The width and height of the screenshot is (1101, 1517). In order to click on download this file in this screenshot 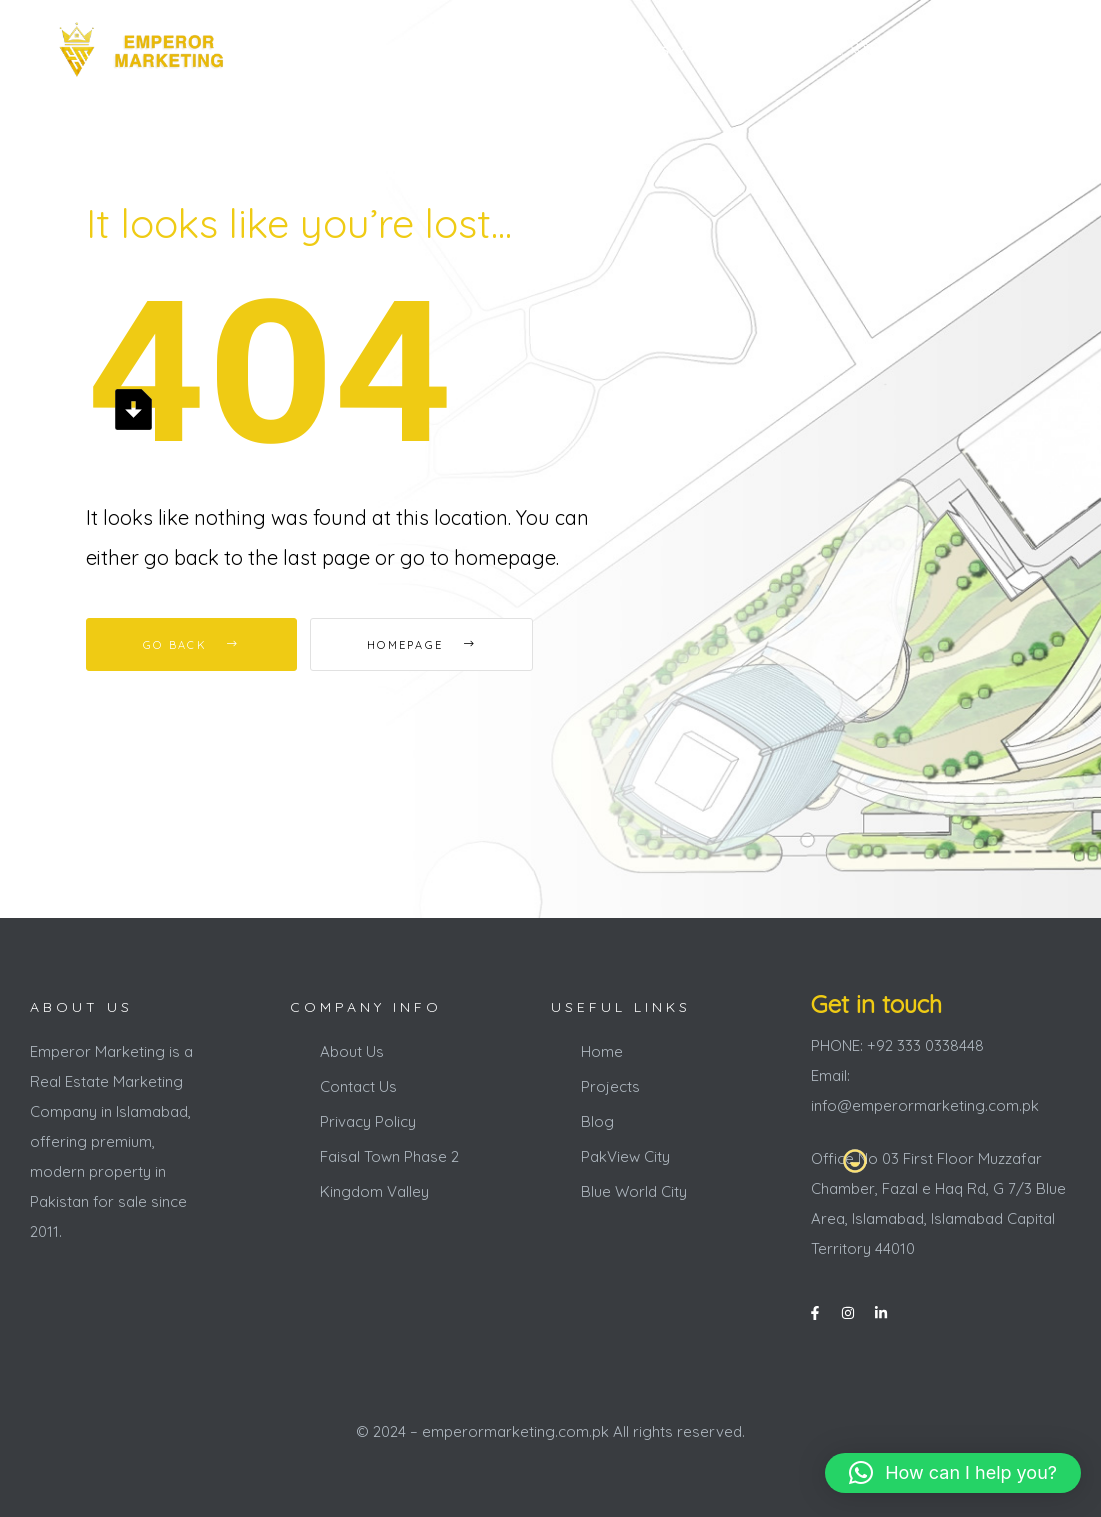, I will do `click(133, 409)`.